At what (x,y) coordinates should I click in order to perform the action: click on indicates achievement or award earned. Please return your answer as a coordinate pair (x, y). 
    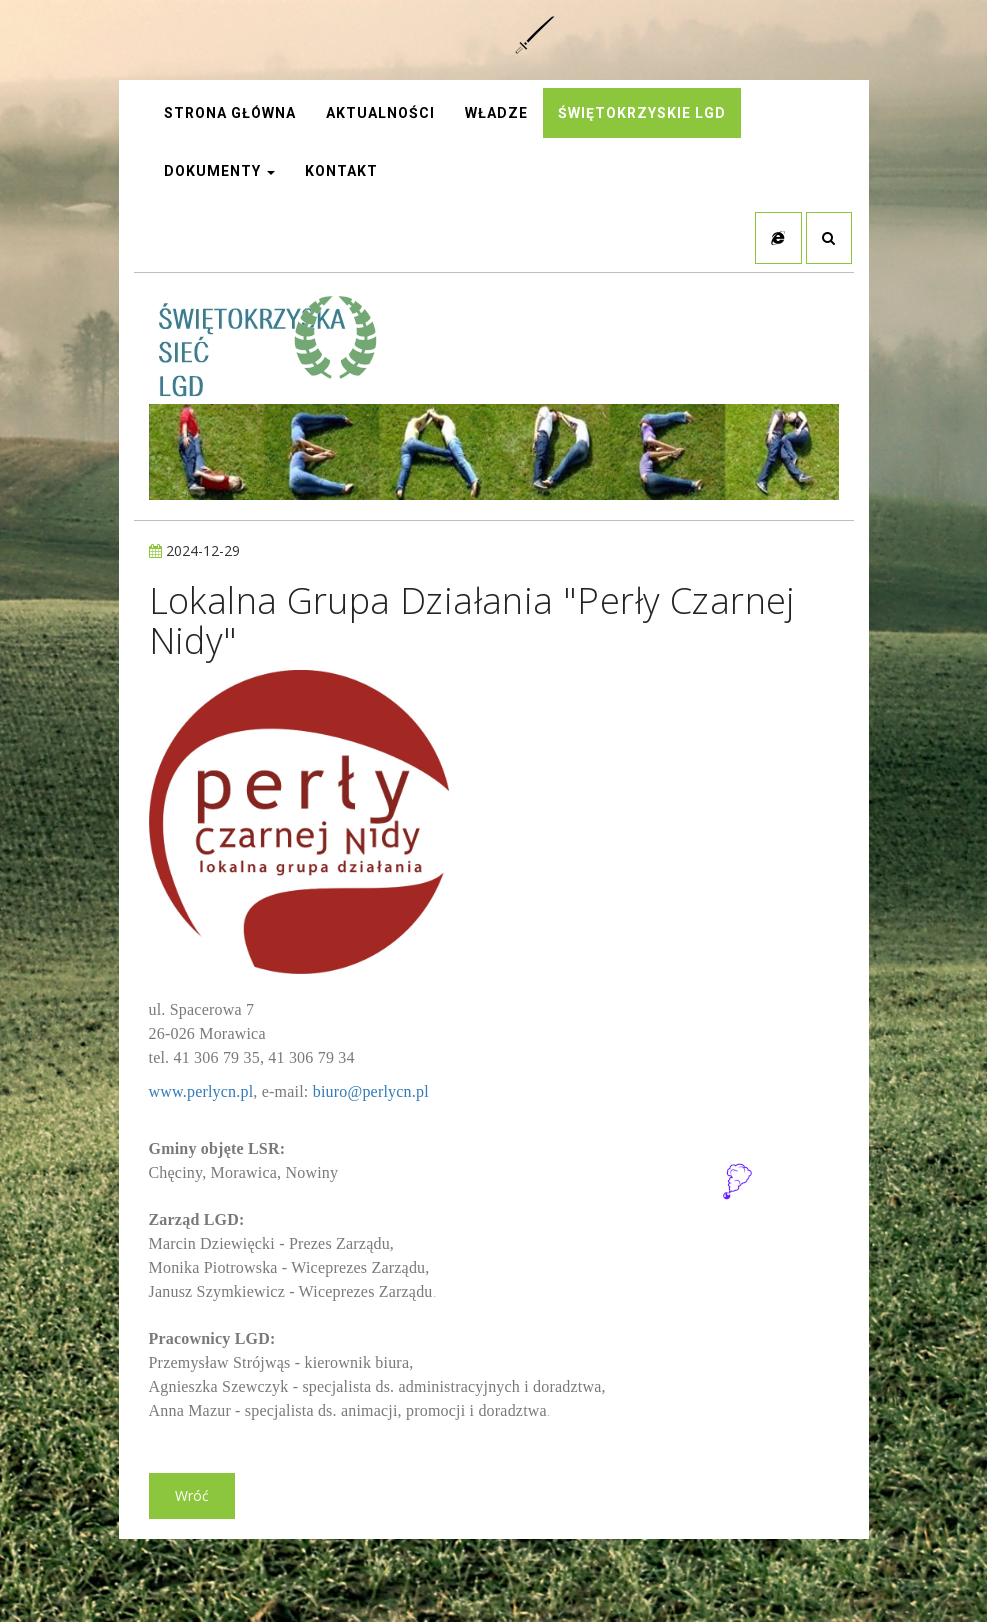
    Looking at the image, I should click on (335, 337).